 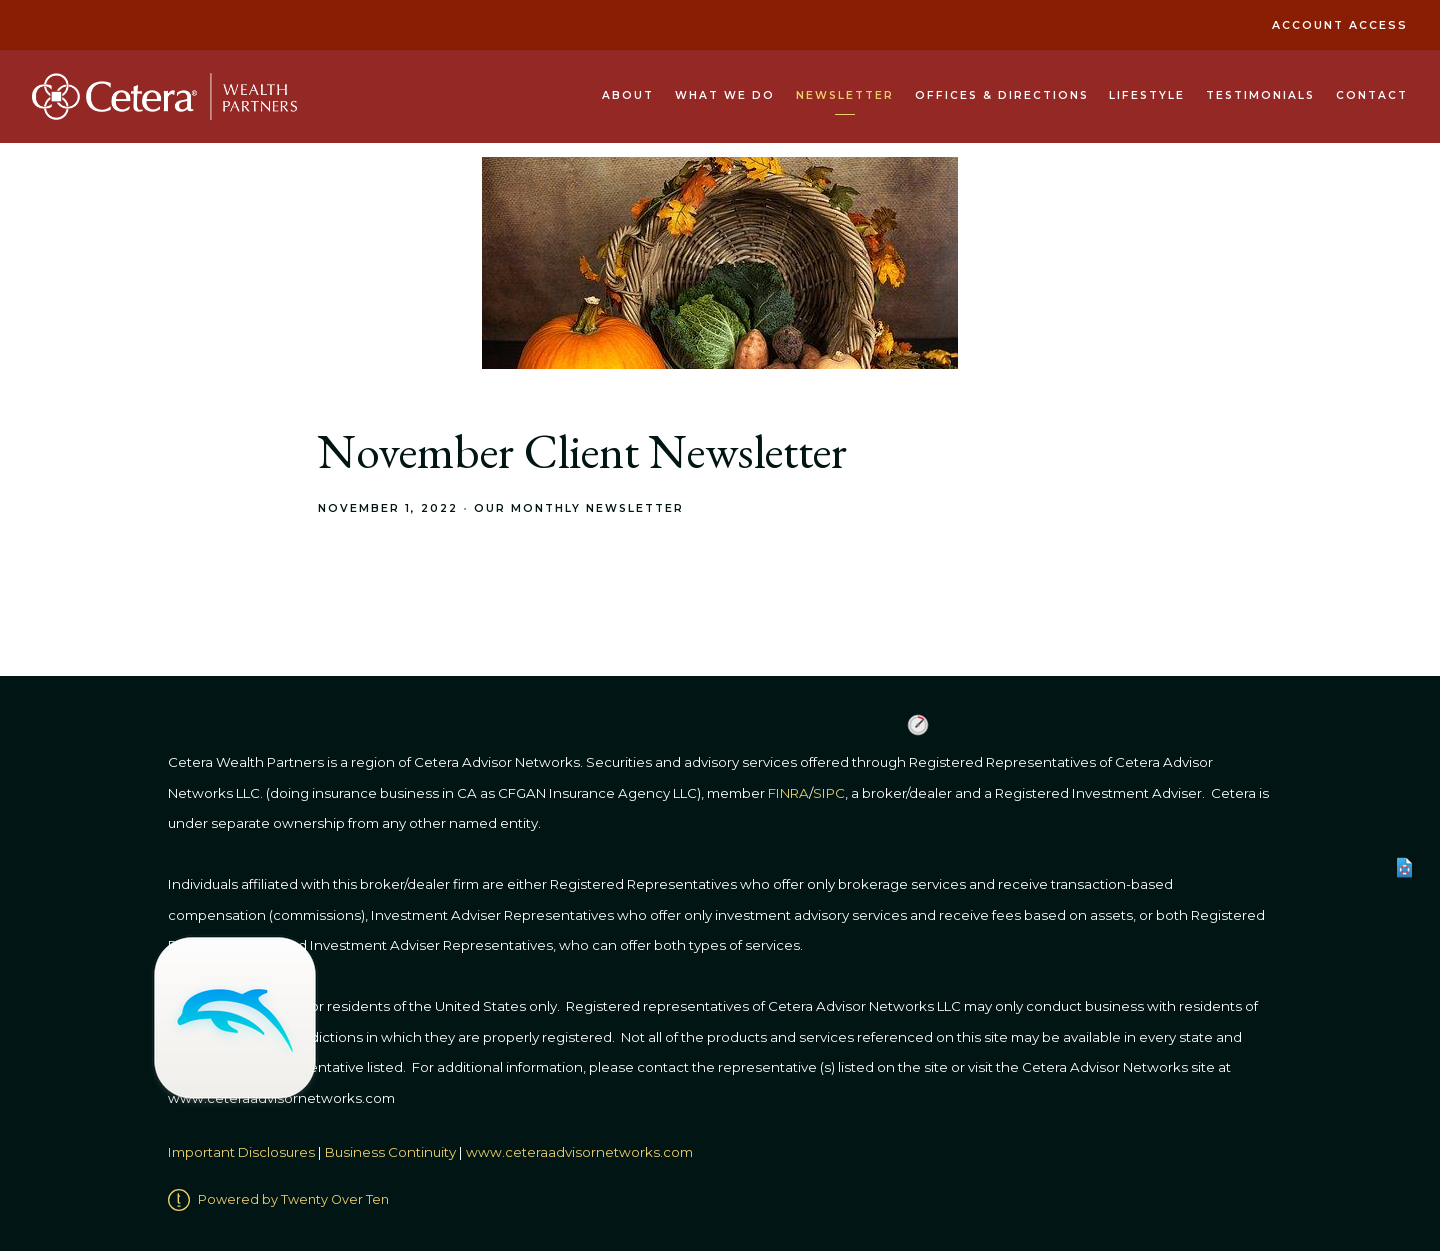 I want to click on a compiled html help file (.chm), so click(x=1404, y=867).